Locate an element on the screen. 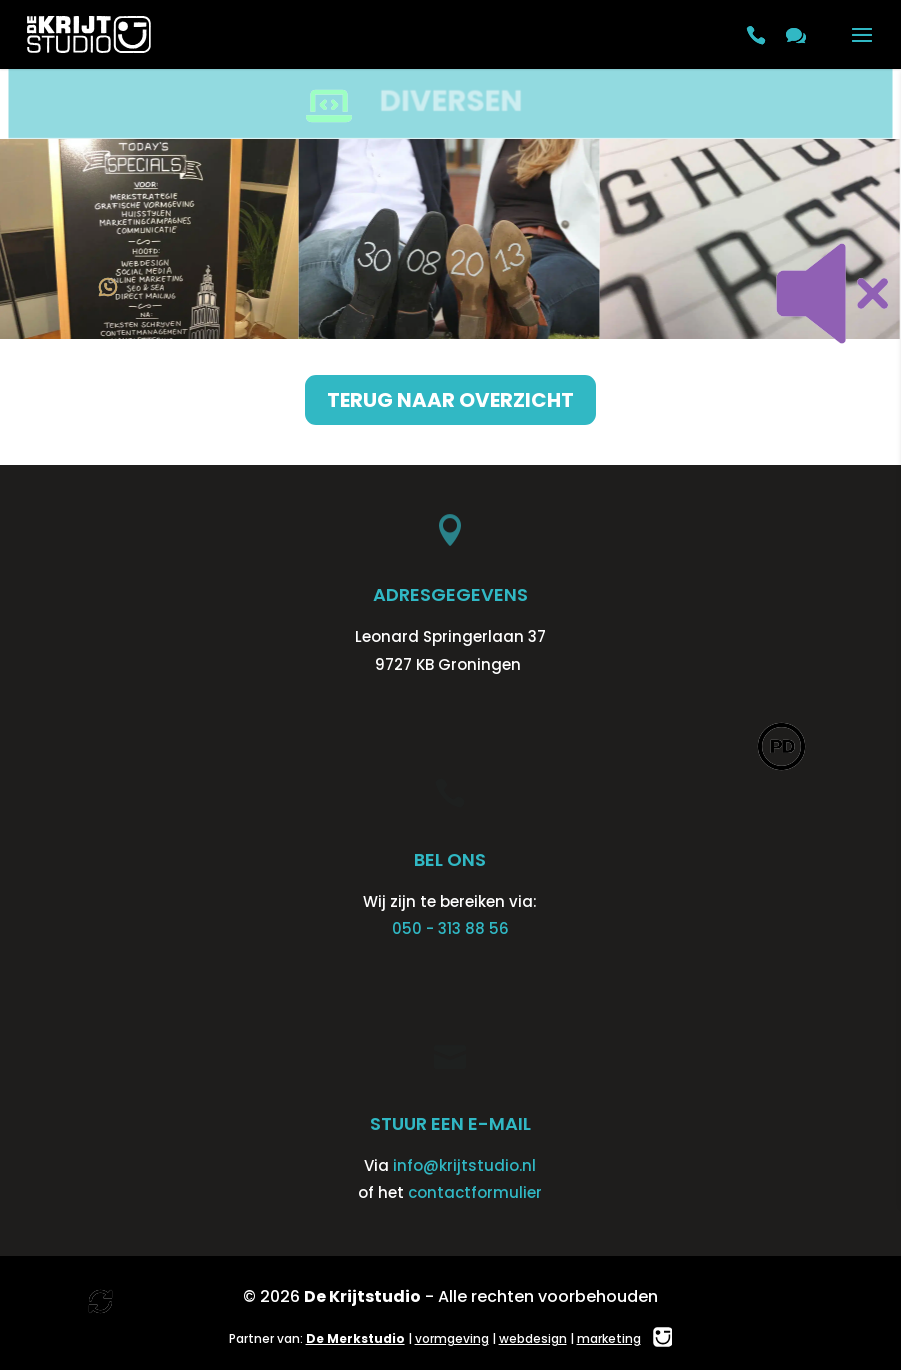 This screenshot has width=901, height=1370. indicates public domain content is located at coordinates (781, 746).